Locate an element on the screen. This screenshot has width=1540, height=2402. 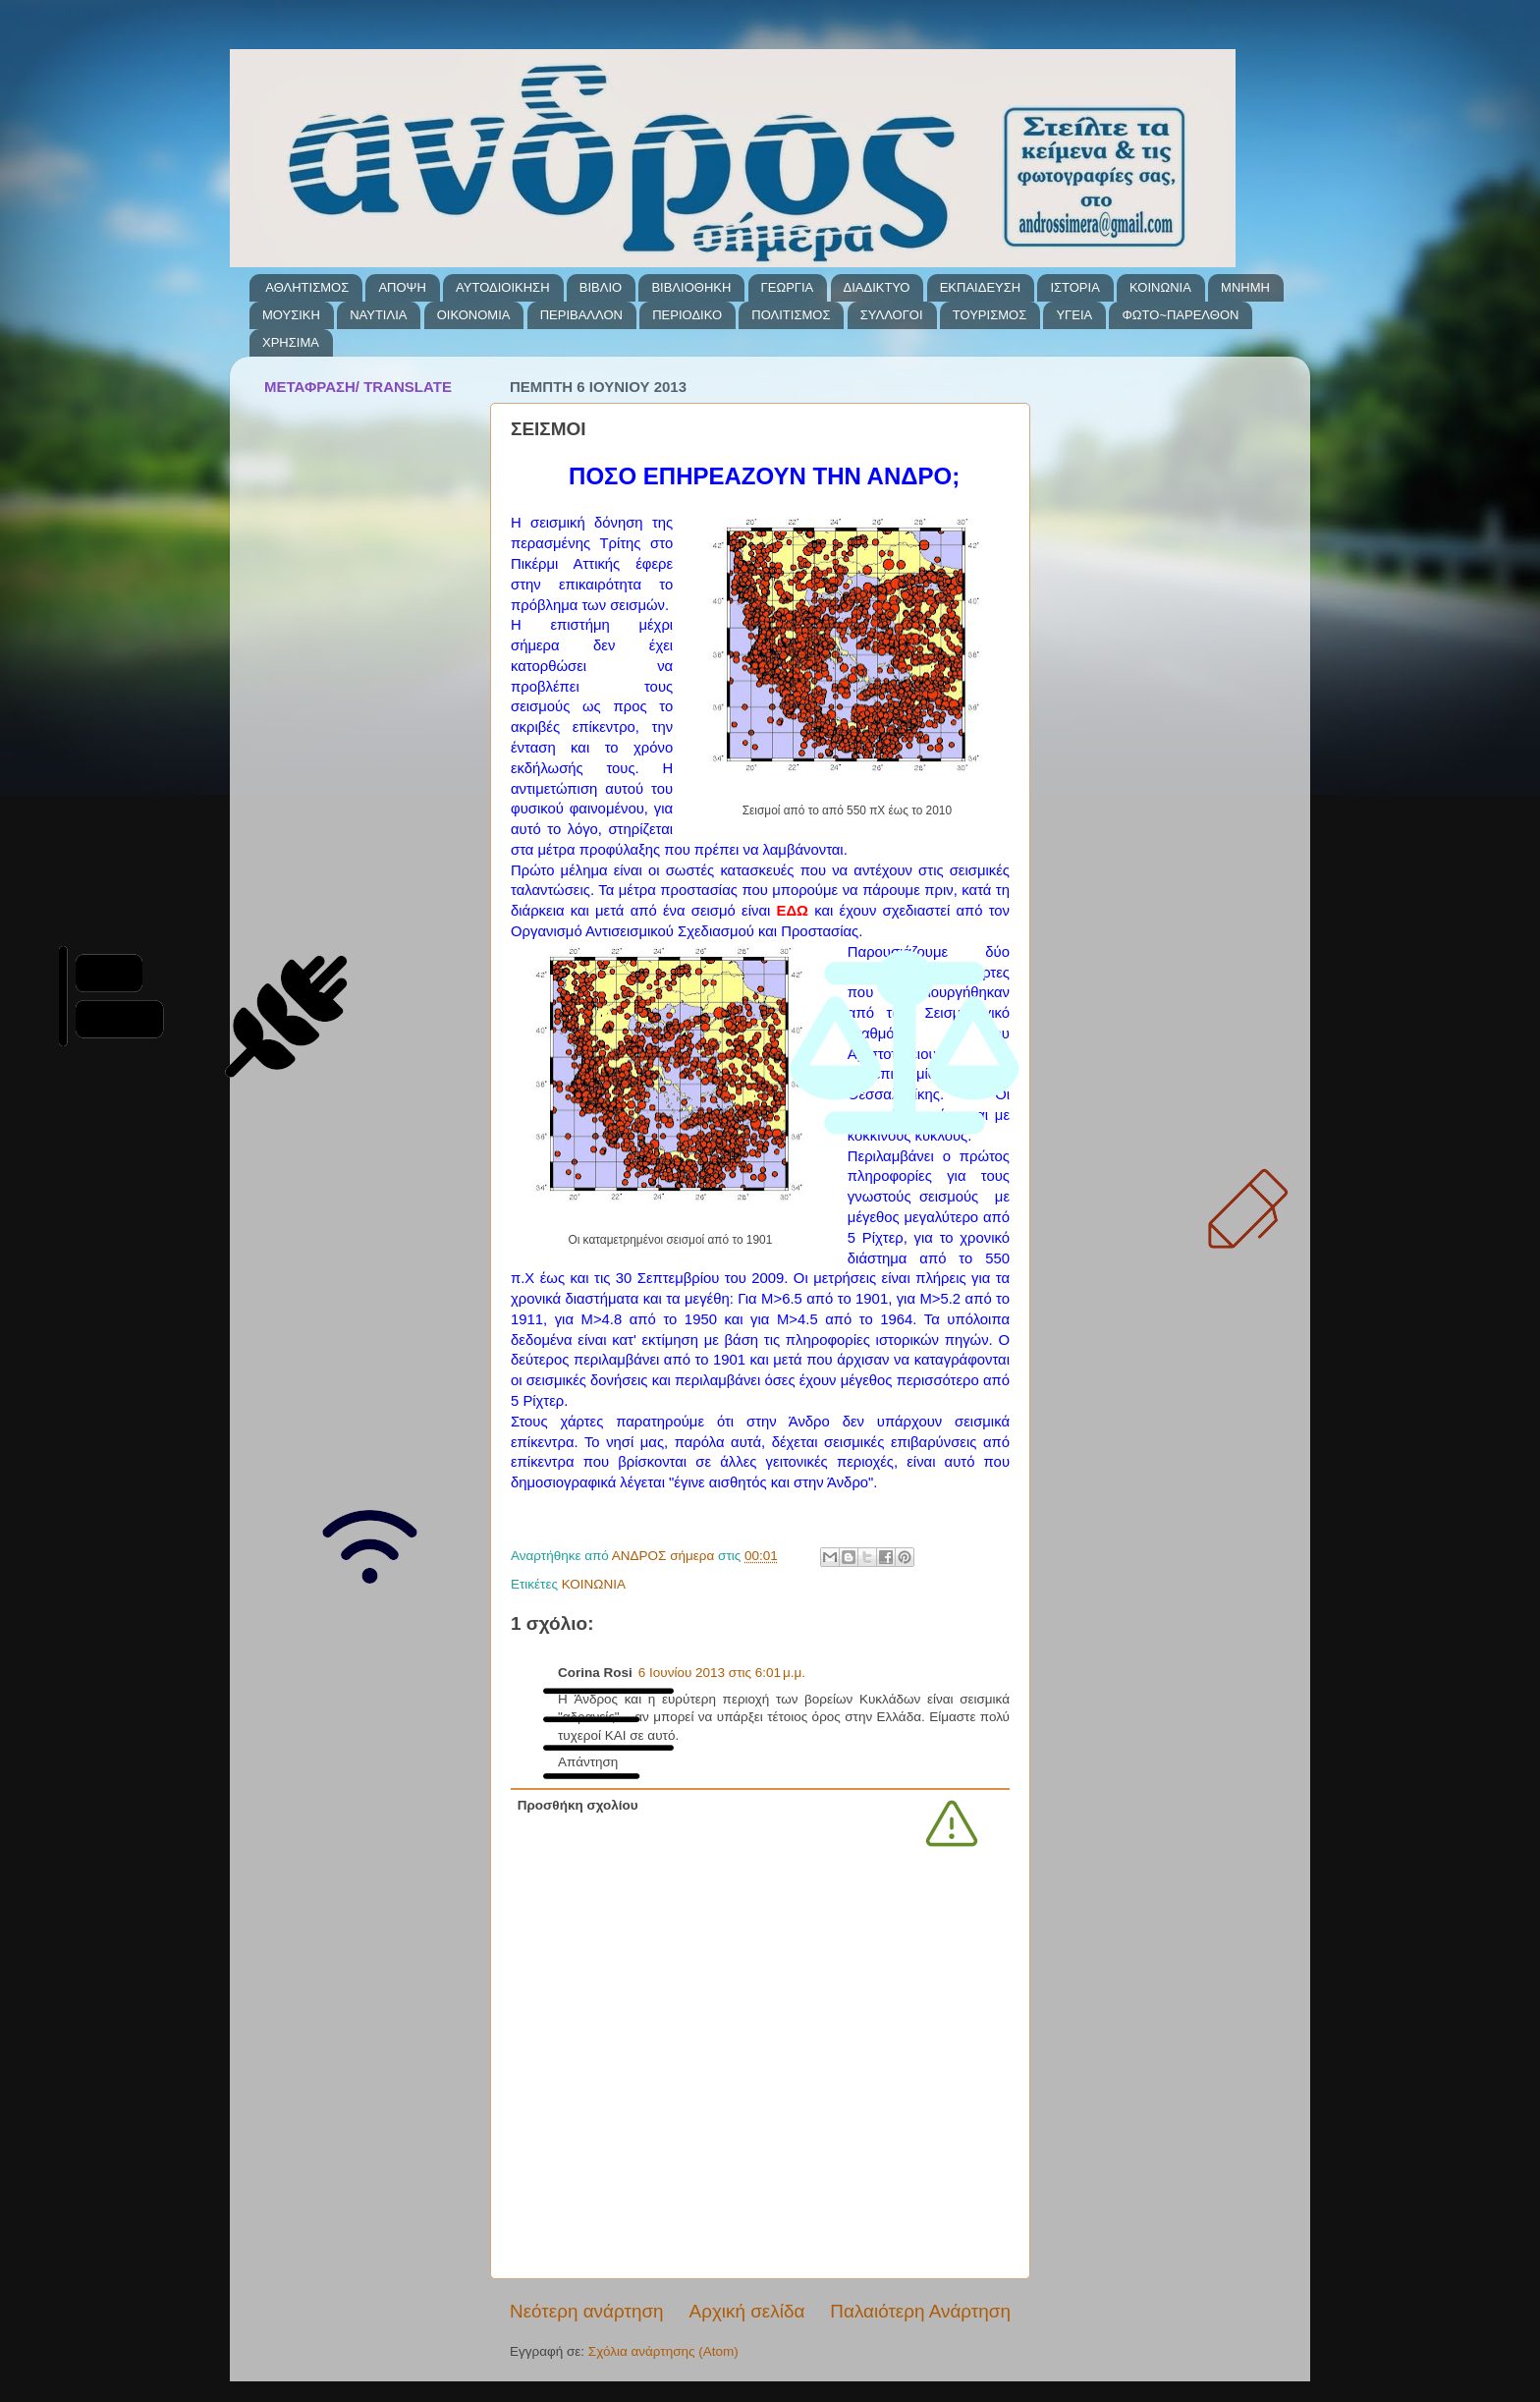
align content to the left is located at coordinates (109, 996).